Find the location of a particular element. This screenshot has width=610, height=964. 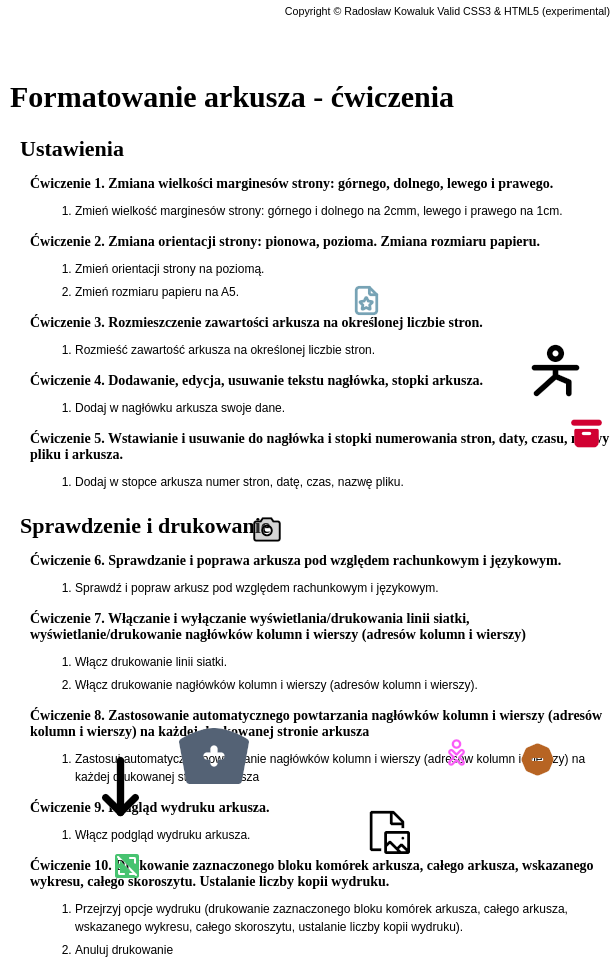

mark a file as favorite is located at coordinates (366, 300).